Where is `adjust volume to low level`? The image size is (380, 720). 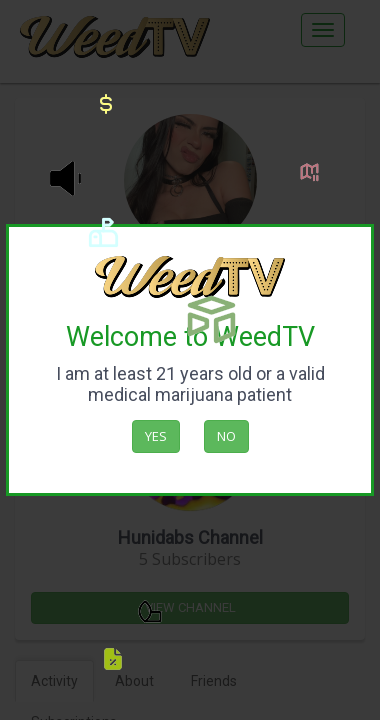
adjust volume to low level is located at coordinates (67, 178).